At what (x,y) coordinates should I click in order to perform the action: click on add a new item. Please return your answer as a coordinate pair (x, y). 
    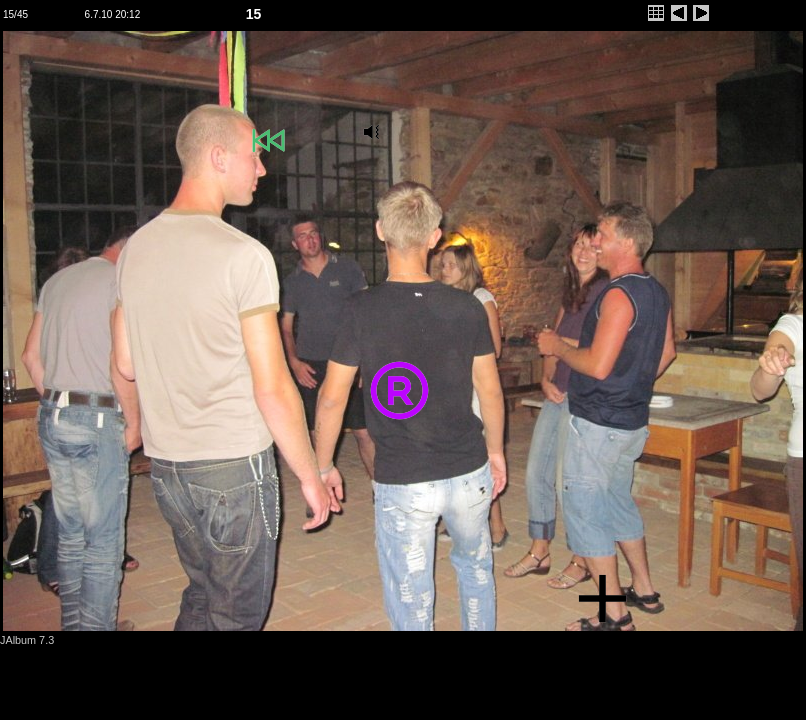
    Looking at the image, I should click on (602, 598).